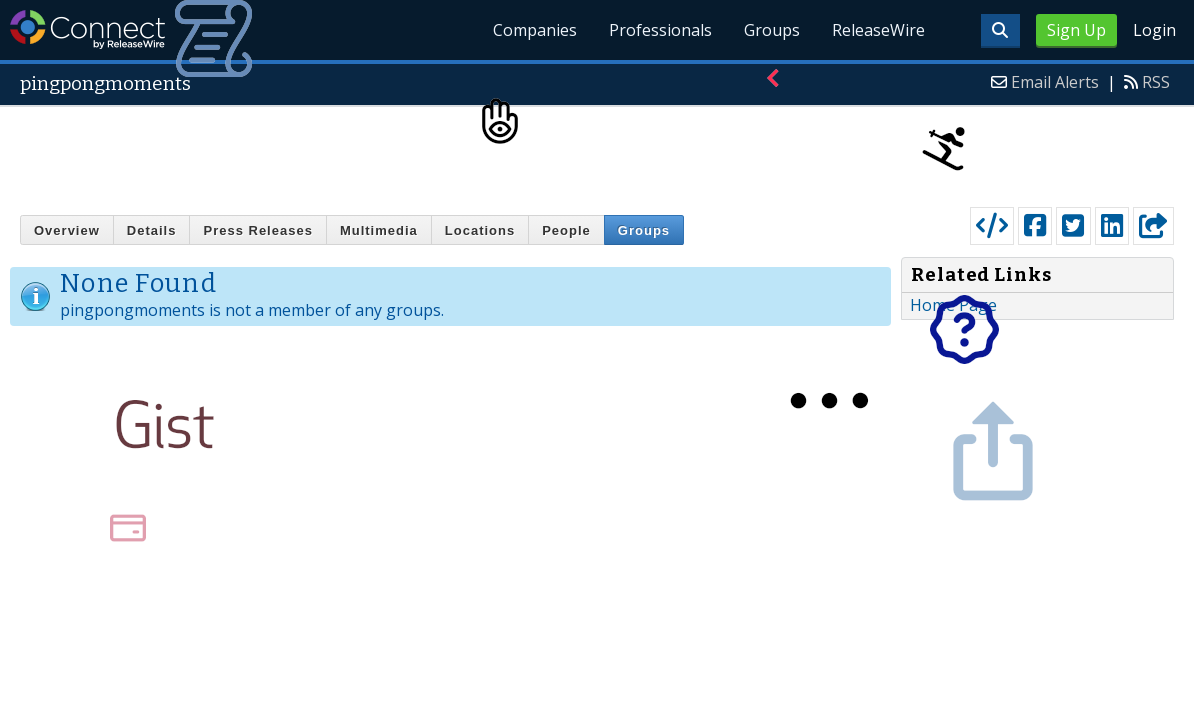 The image size is (1194, 720). What do you see at coordinates (213, 38) in the screenshot?
I see `view activity log or history` at bounding box center [213, 38].